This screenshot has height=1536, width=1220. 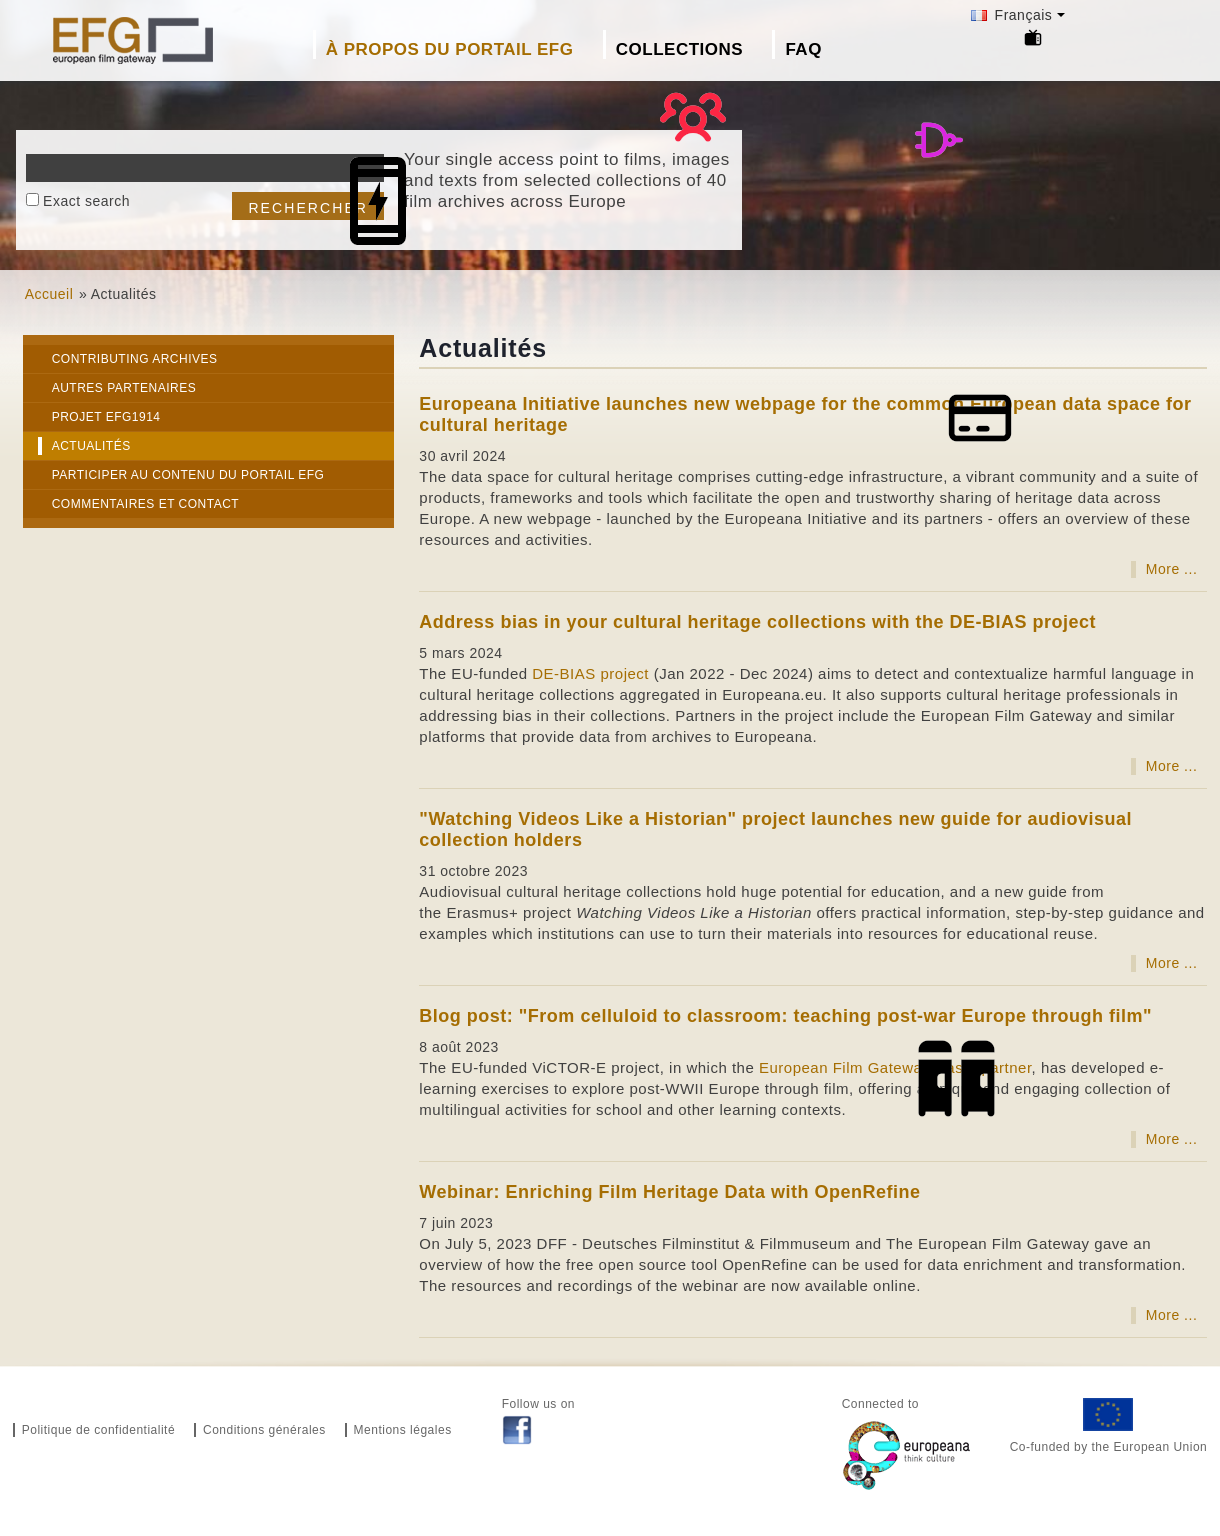 I want to click on locate nearby portable restrooms, so click(x=956, y=1078).